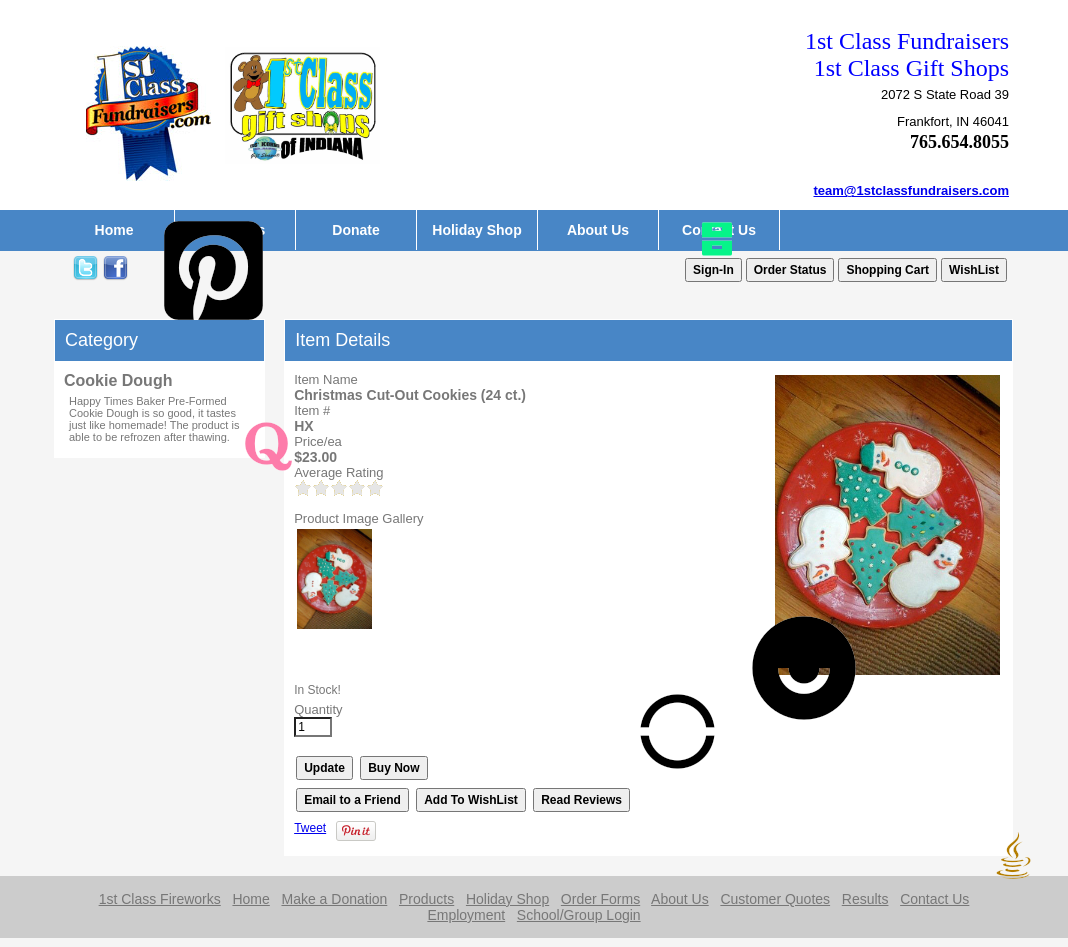 Image resolution: width=1068 pixels, height=947 pixels. I want to click on open pinterest app, so click(213, 270).